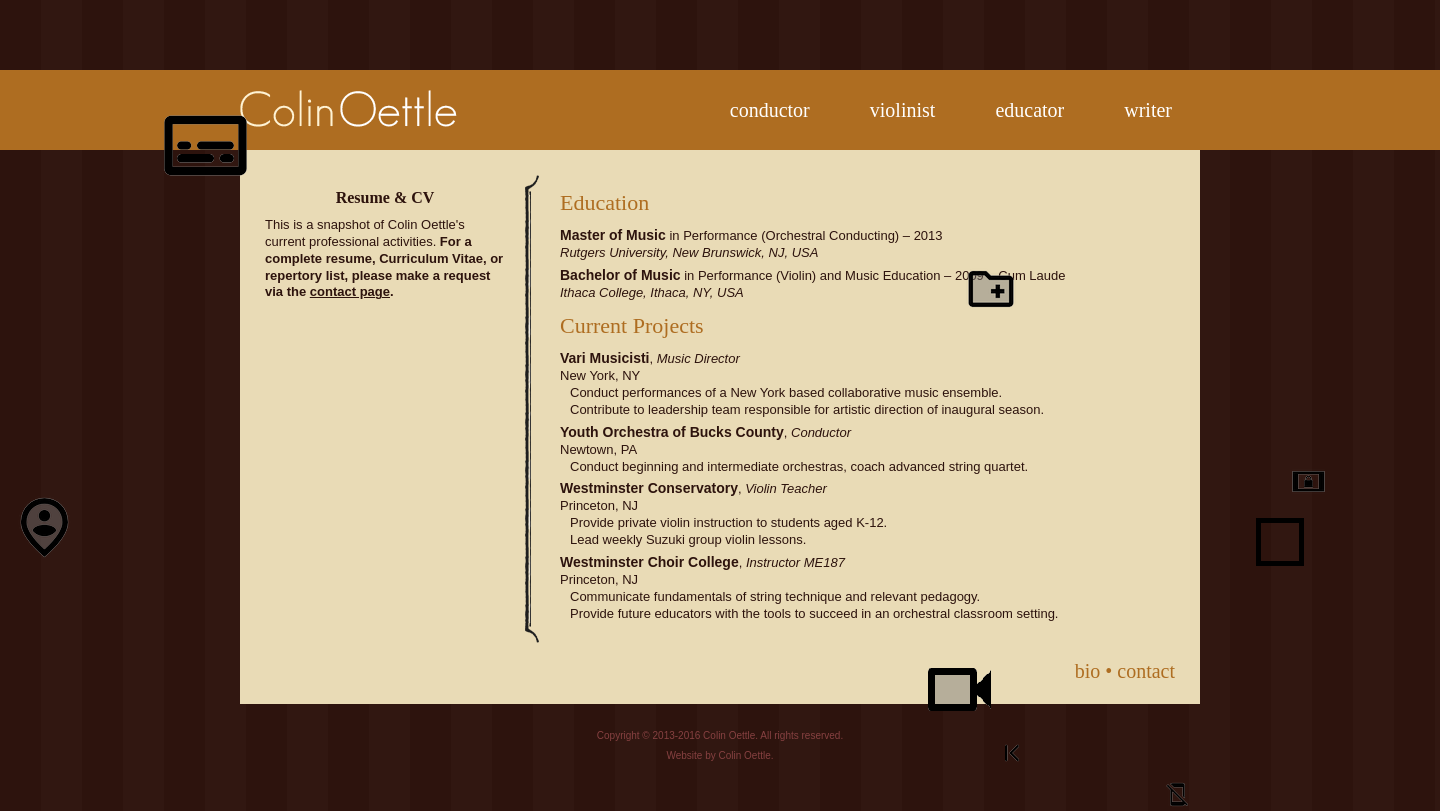 The width and height of the screenshot is (1440, 811). Describe the element at coordinates (1012, 753) in the screenshot. I see `skip to the beginning` at that location.